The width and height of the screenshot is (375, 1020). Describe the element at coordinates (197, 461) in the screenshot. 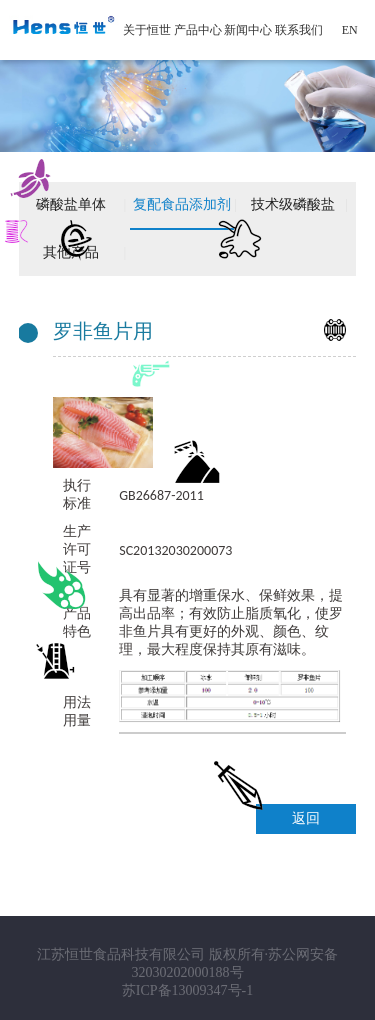

I see `manage resource stockpiles` at that location.